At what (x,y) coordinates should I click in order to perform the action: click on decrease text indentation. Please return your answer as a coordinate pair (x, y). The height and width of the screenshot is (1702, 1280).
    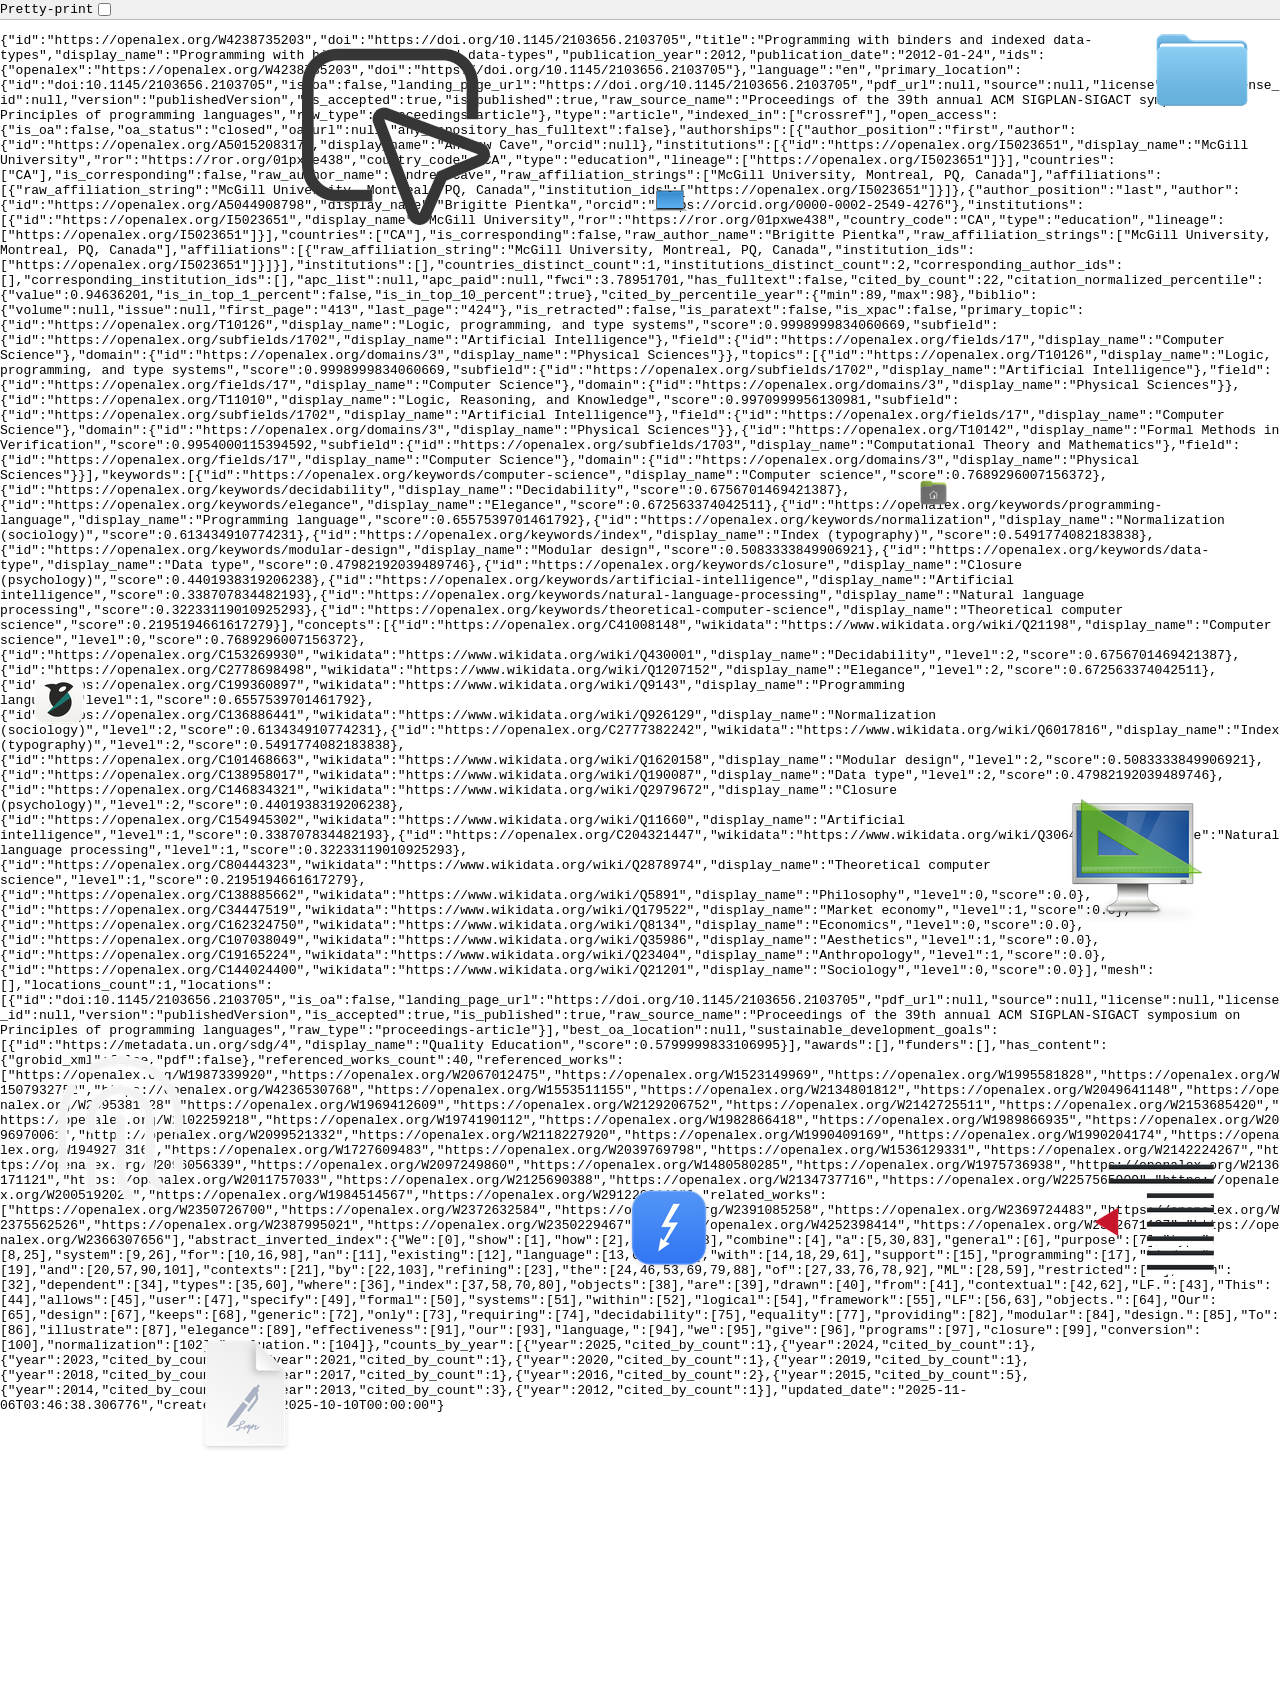
    Looking at the image, I should click on (1156, 1219).